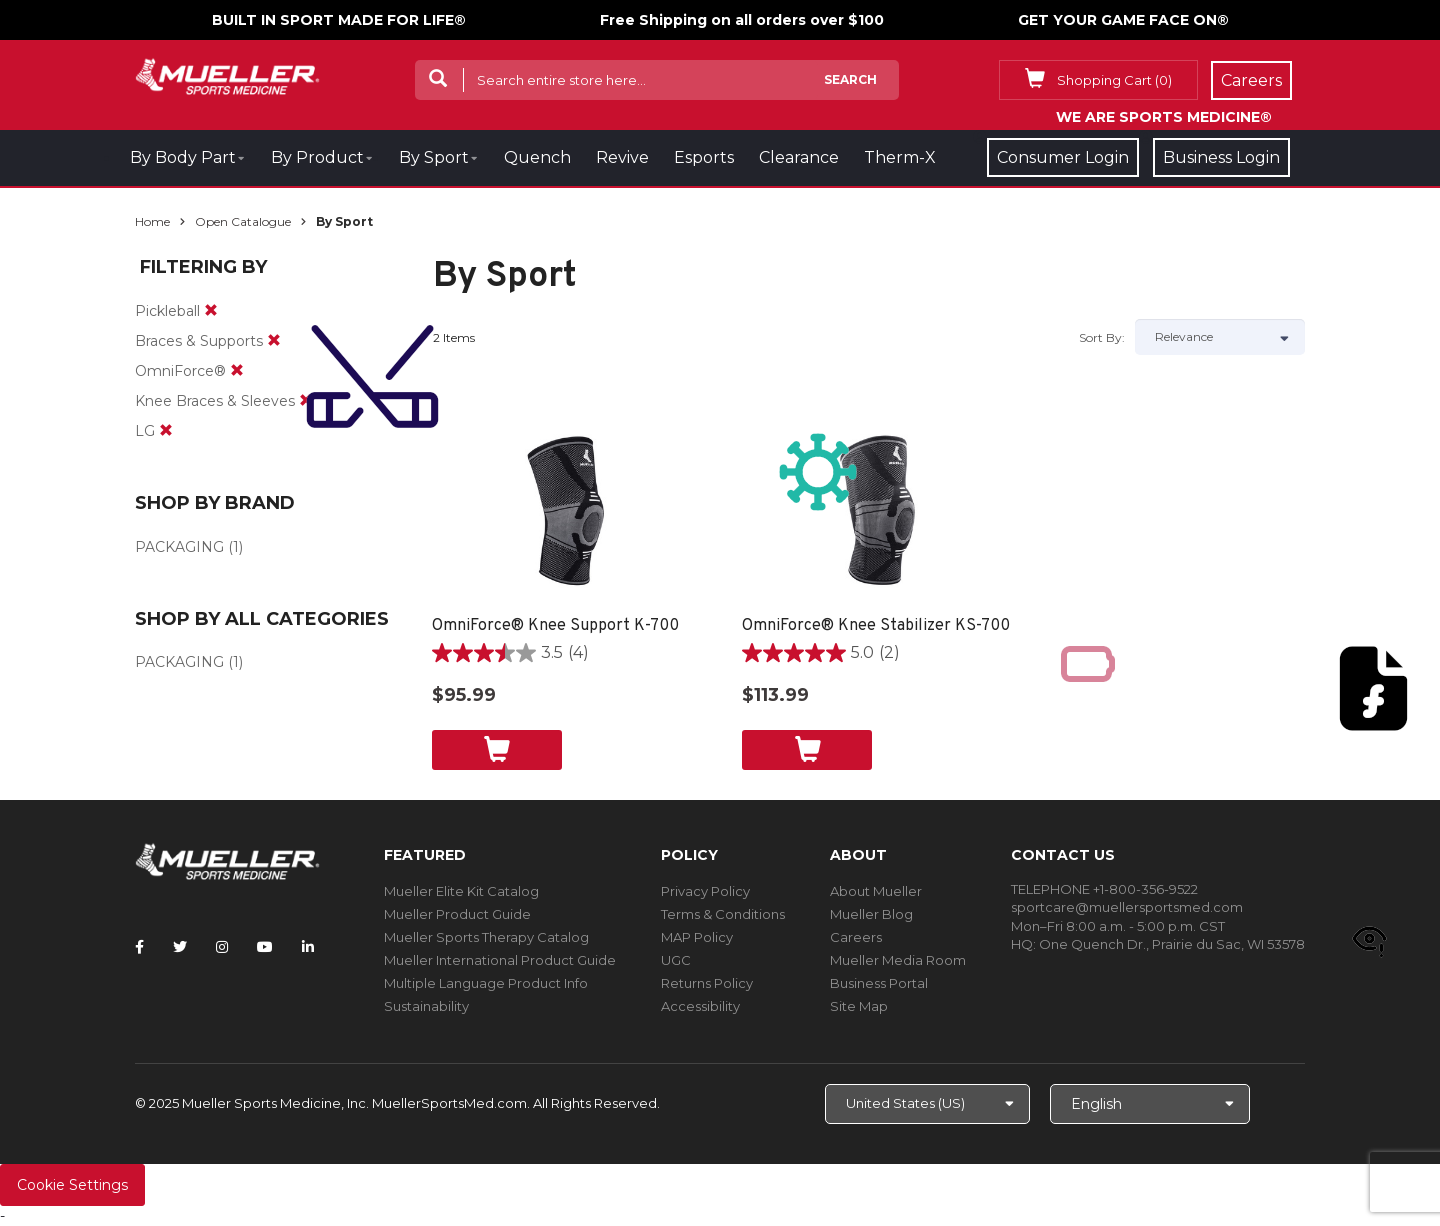 The width and height of the screenshot is (1440, 1226). I want to click on view hockey scores or sports updates, so click(372, 376).